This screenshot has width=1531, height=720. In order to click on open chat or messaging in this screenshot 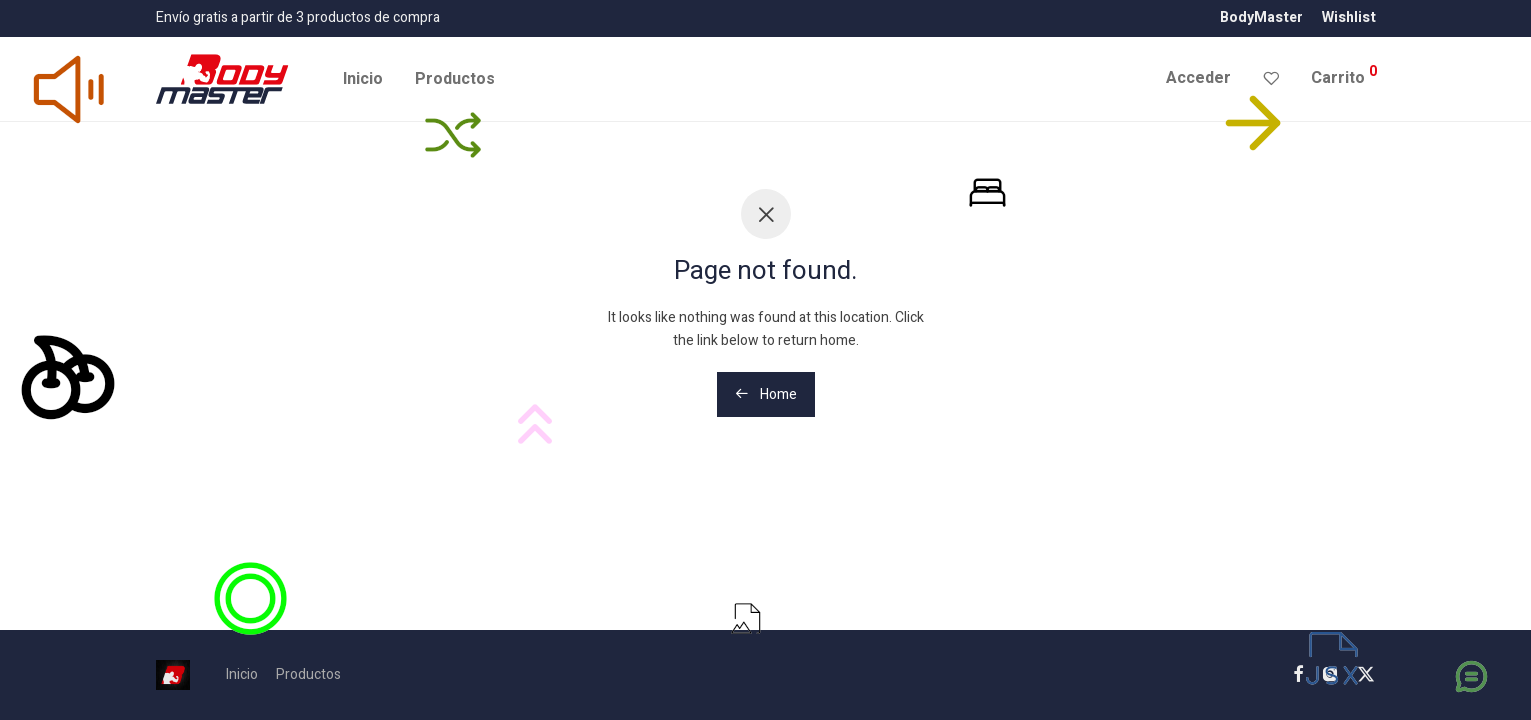, I will do `click(1471, 676)`.